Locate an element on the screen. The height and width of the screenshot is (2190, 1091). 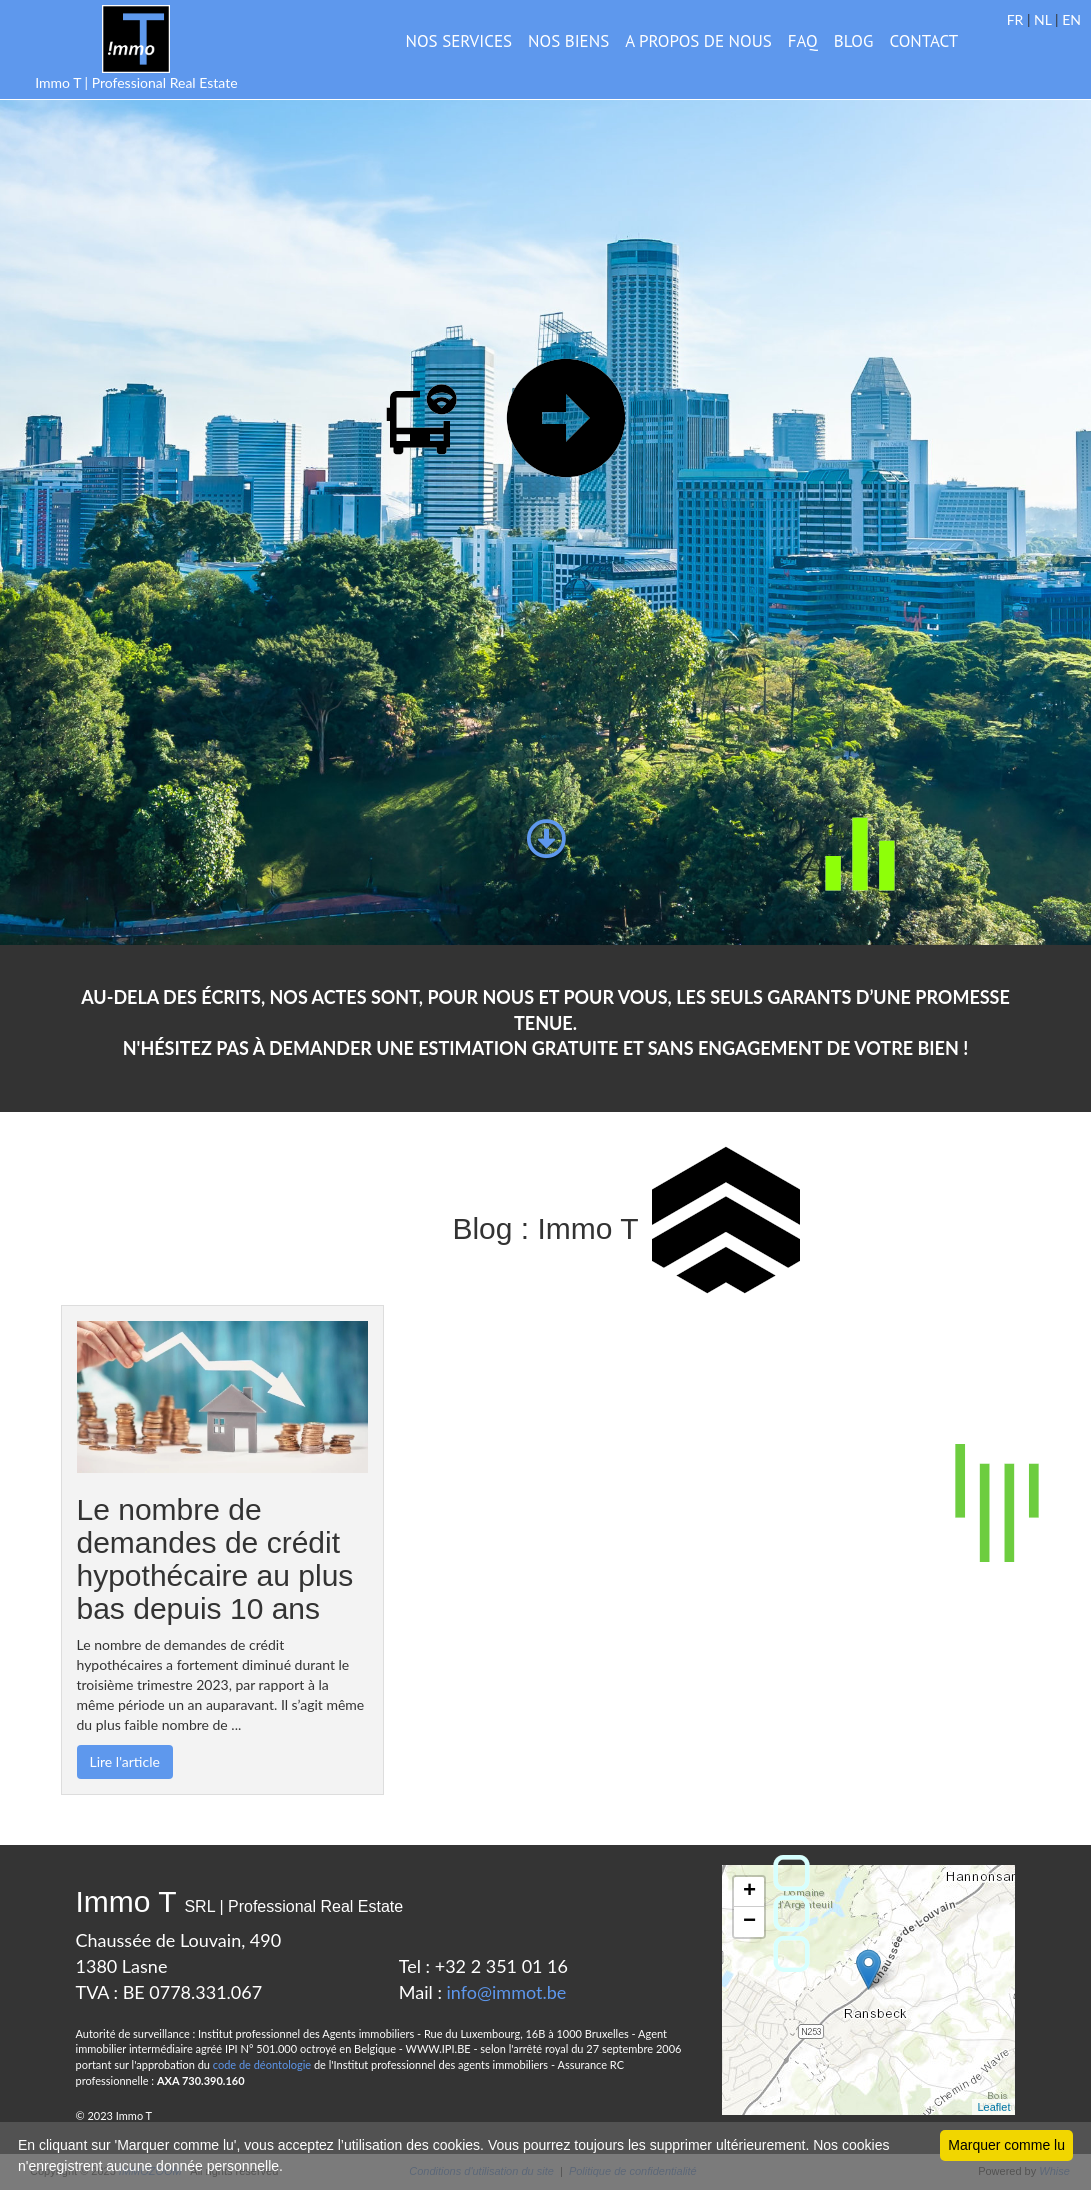
open koyeb cloud platform is located at coordinates (726, 1220).